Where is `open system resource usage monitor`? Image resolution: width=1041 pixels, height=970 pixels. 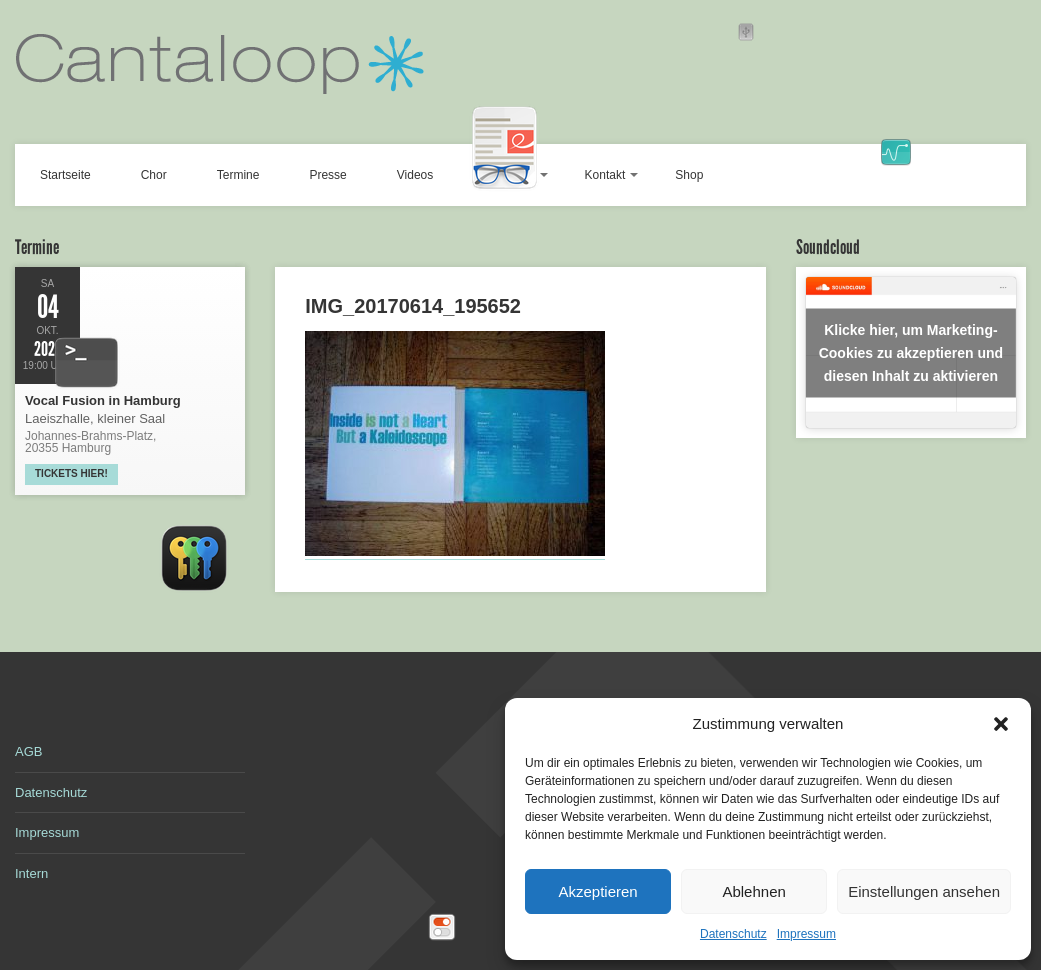 open system resource usage monitor is located at coordinates (896, 152).